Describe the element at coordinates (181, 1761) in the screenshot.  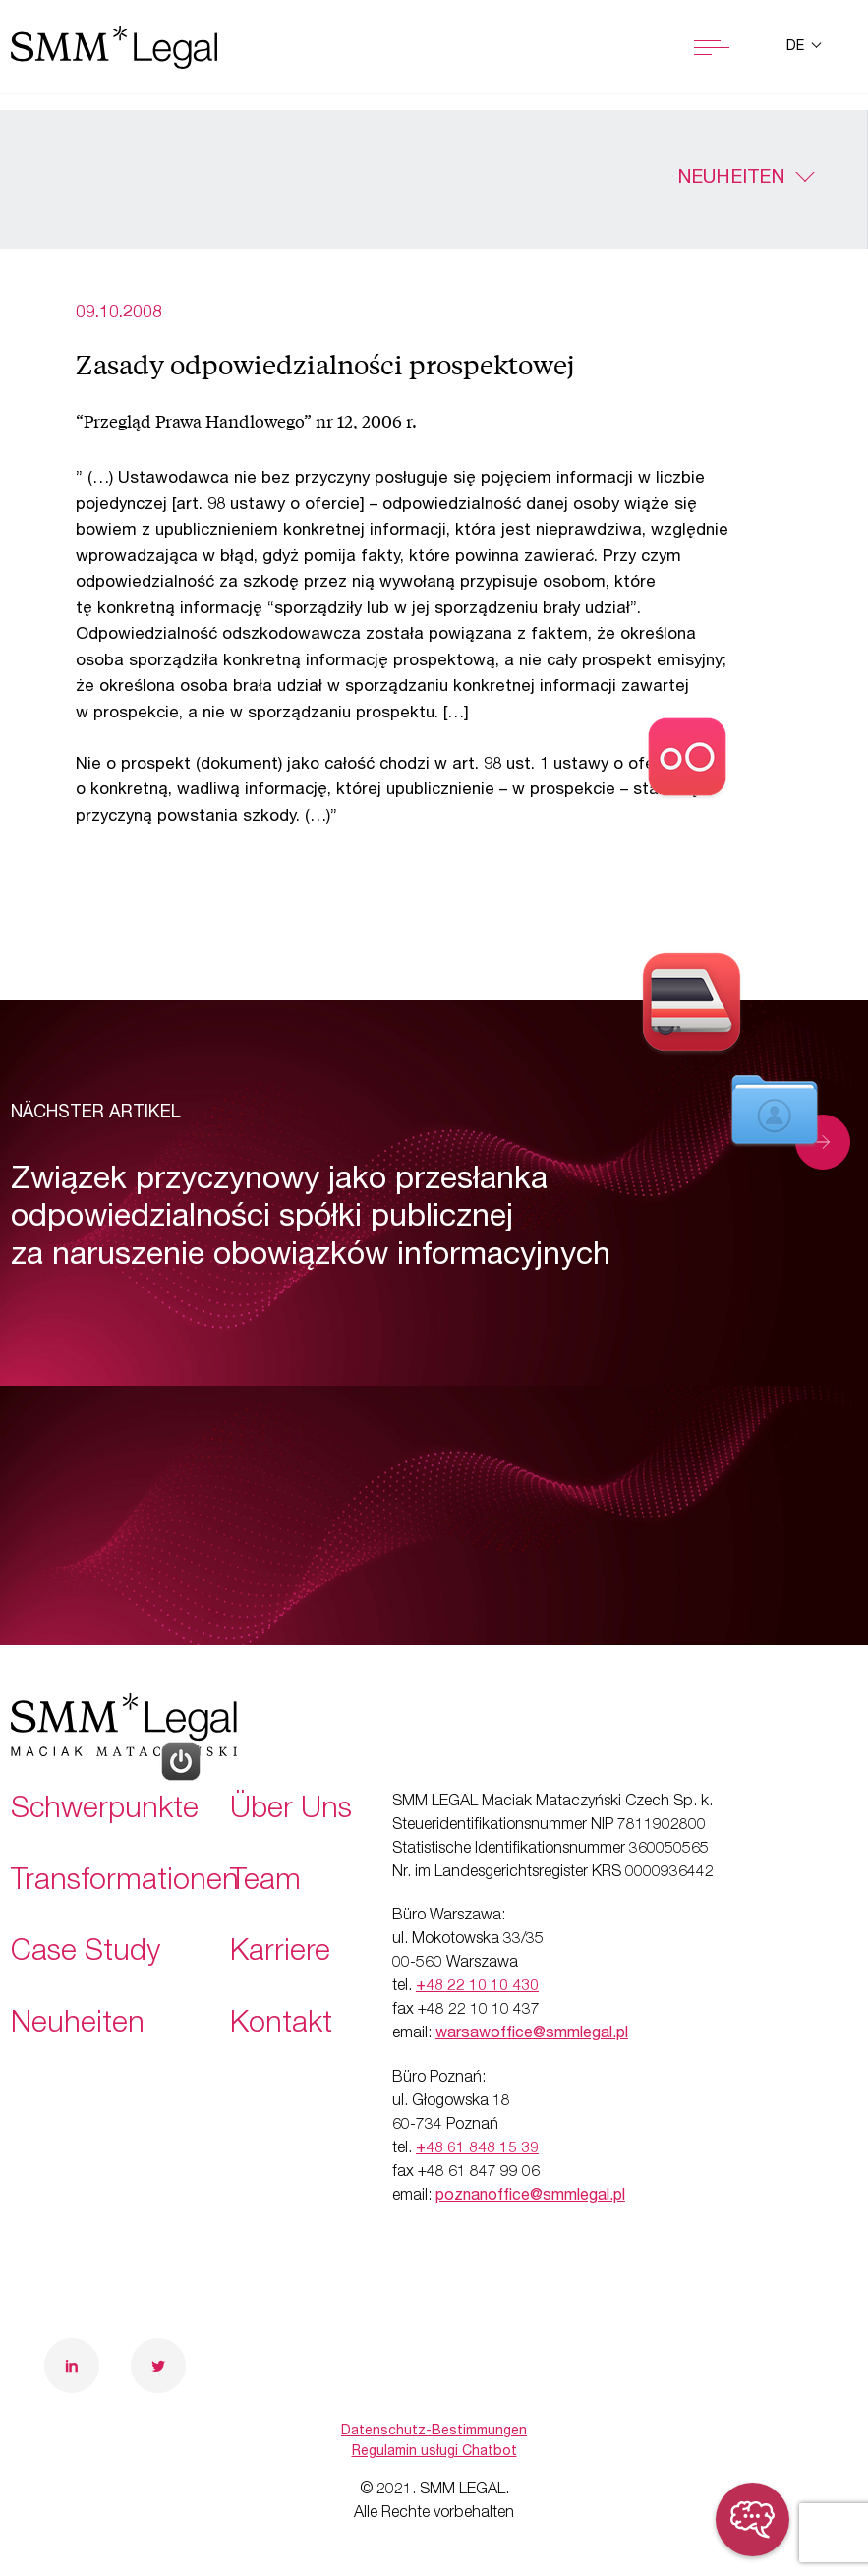
I see `open session or power settings` at that location.